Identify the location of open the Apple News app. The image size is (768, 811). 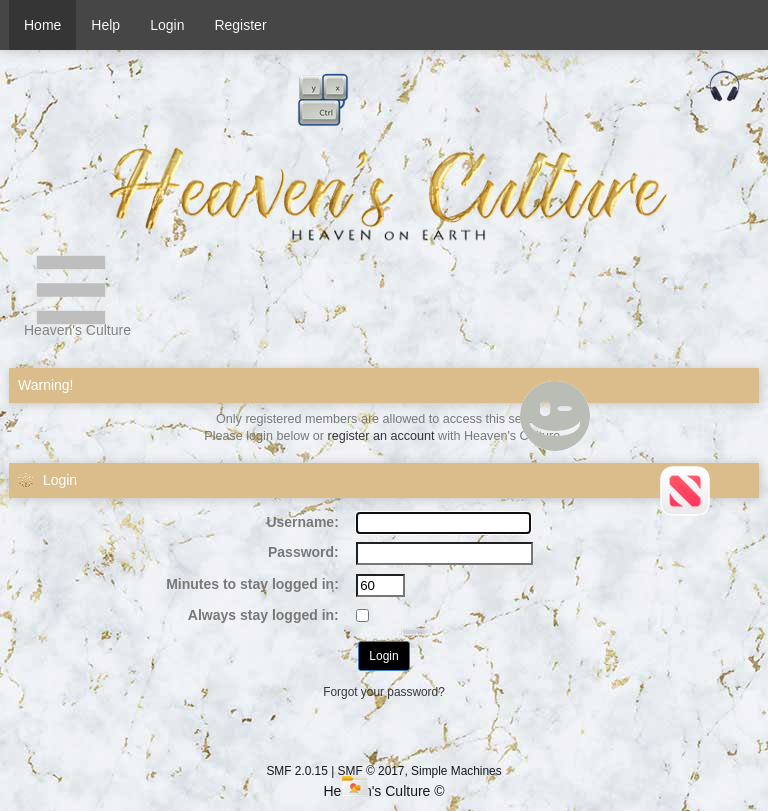
(685, 491).